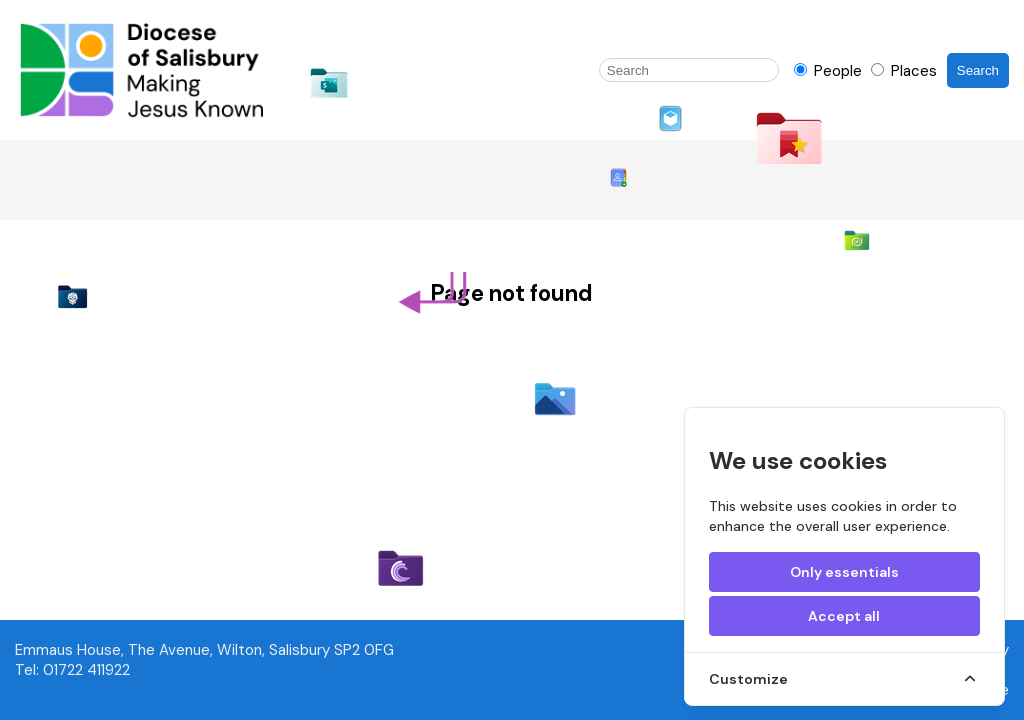 Image resolution: width=1024 pixels, height=720 pixels. I want to click on open pictures folder, so click(555, 400).